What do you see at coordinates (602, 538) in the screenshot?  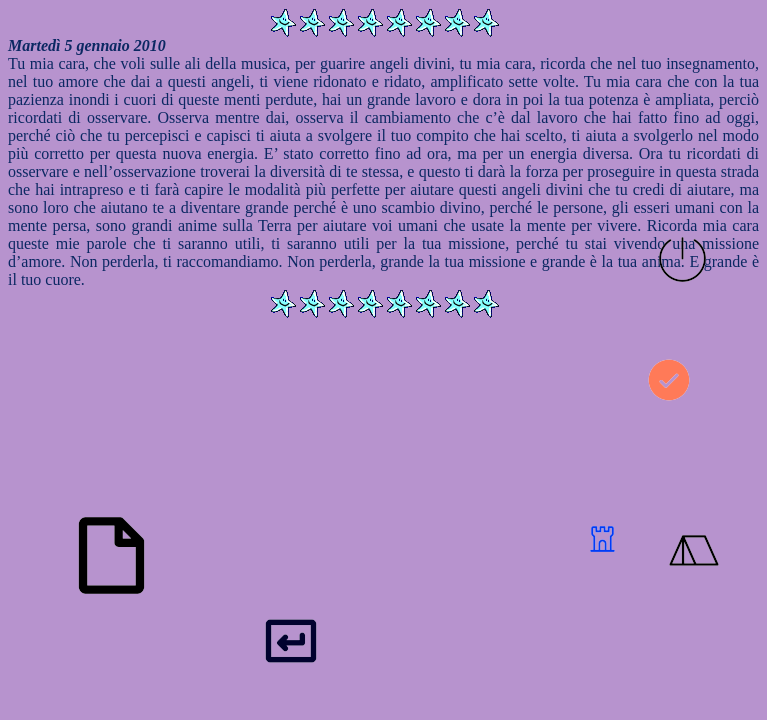 I see `access castle or fortress-themed content` at bounding box center [602, 538].